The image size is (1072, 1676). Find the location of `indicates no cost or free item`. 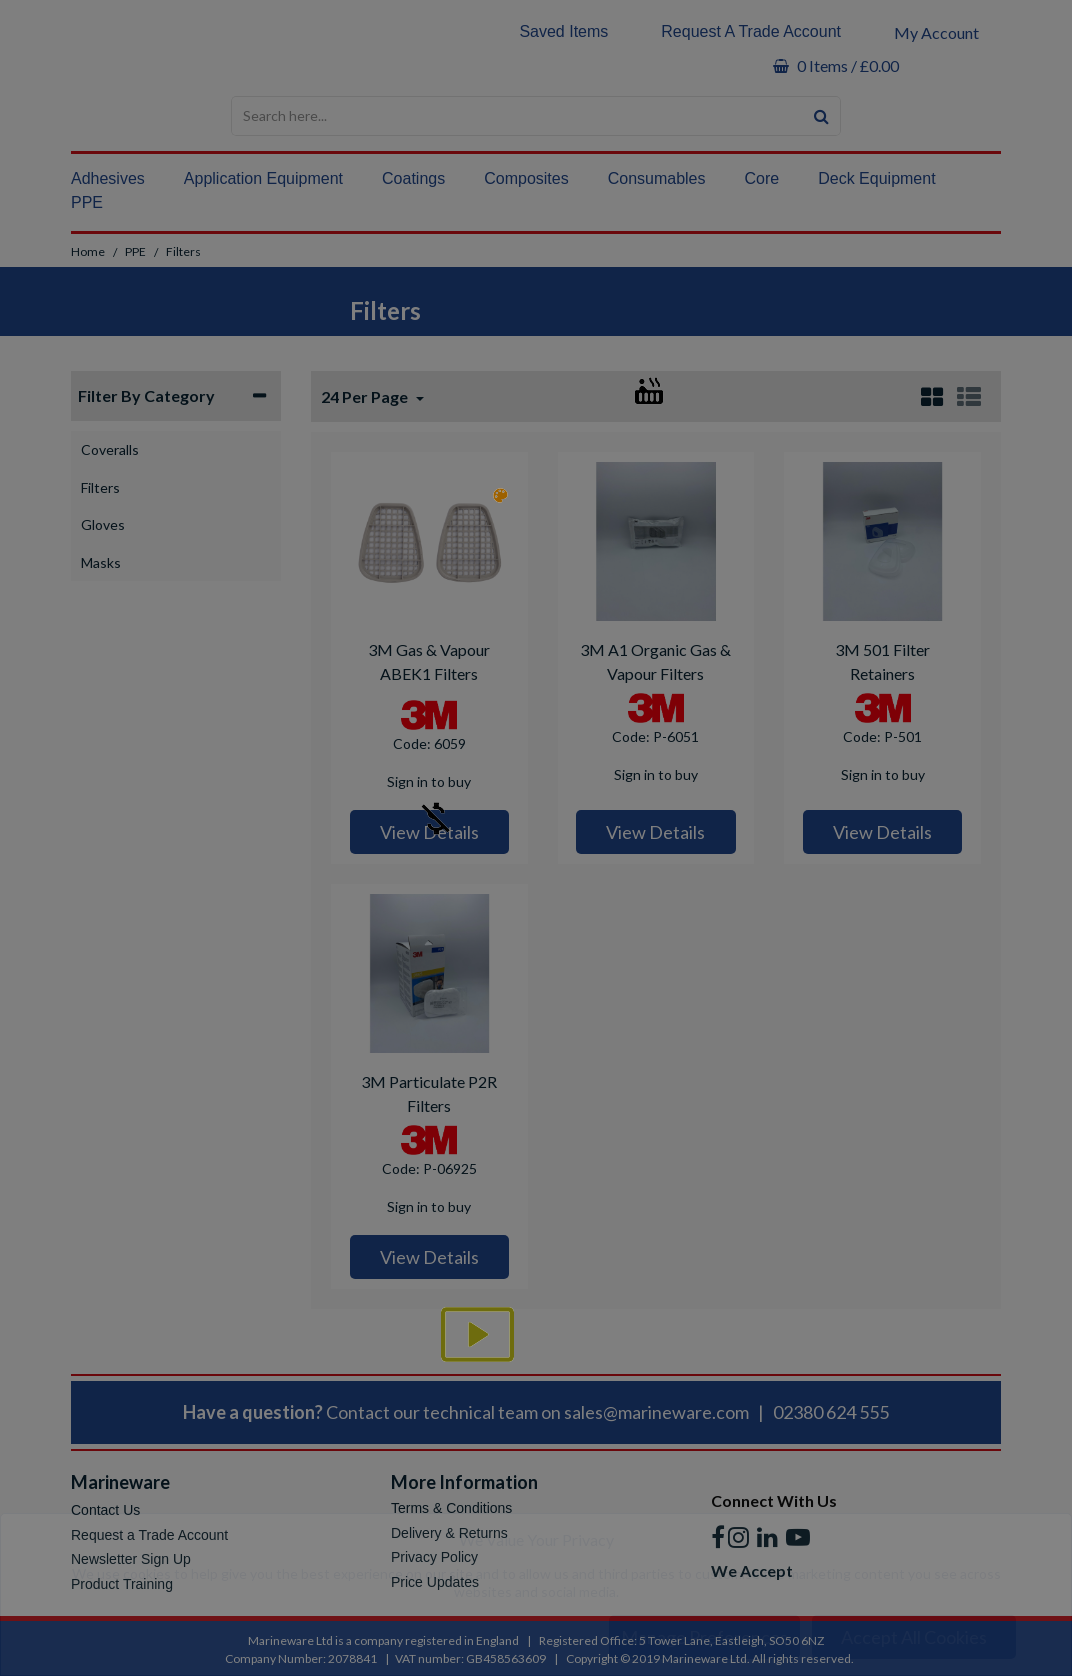

indicates no cost or free item is located at coordinates (435, 818).